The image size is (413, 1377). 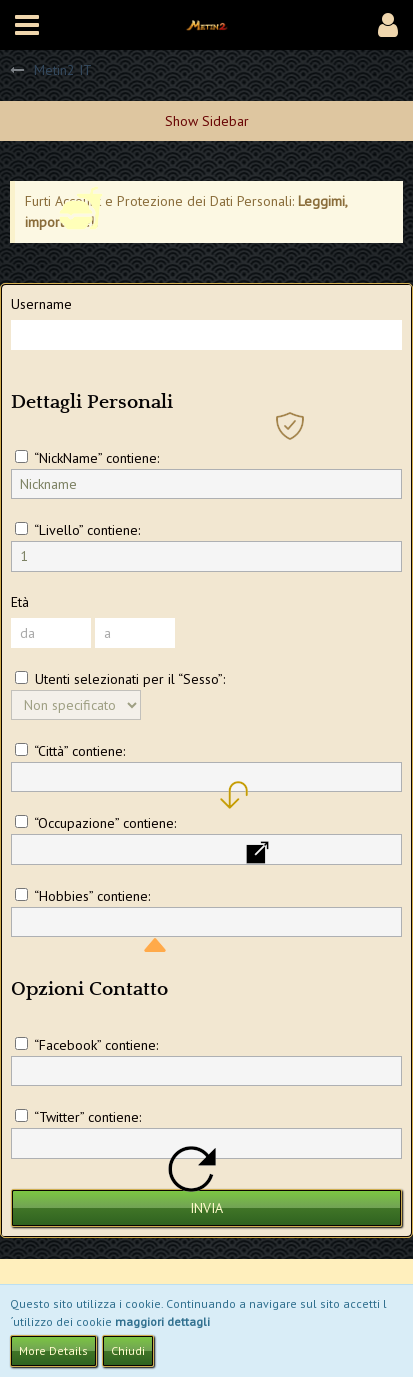 What do you see at coordinates (234, 795) in the screenshot?
I see `redo an action` at bounding box center [234, 795].